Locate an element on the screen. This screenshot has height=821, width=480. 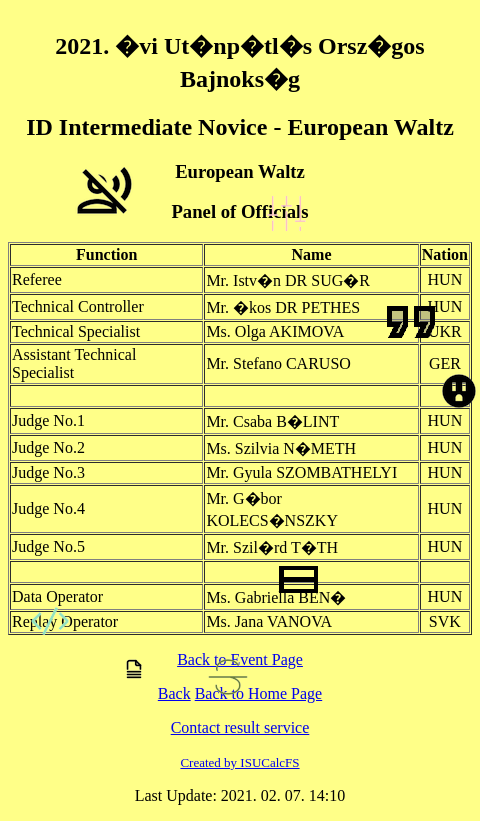
adjust settings or preferences is located at coordinates (286, 213).